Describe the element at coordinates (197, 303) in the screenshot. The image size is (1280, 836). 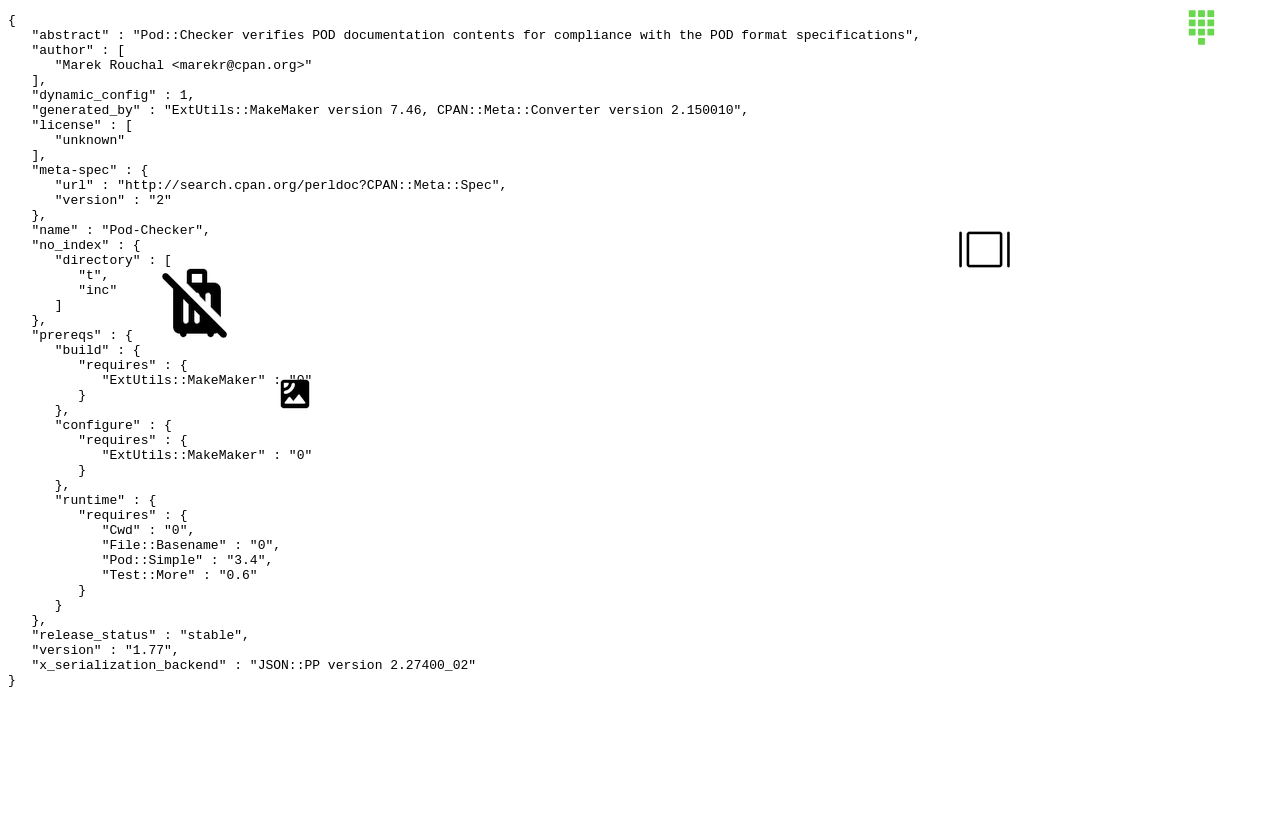
I see `no luggage allowed` at that location.